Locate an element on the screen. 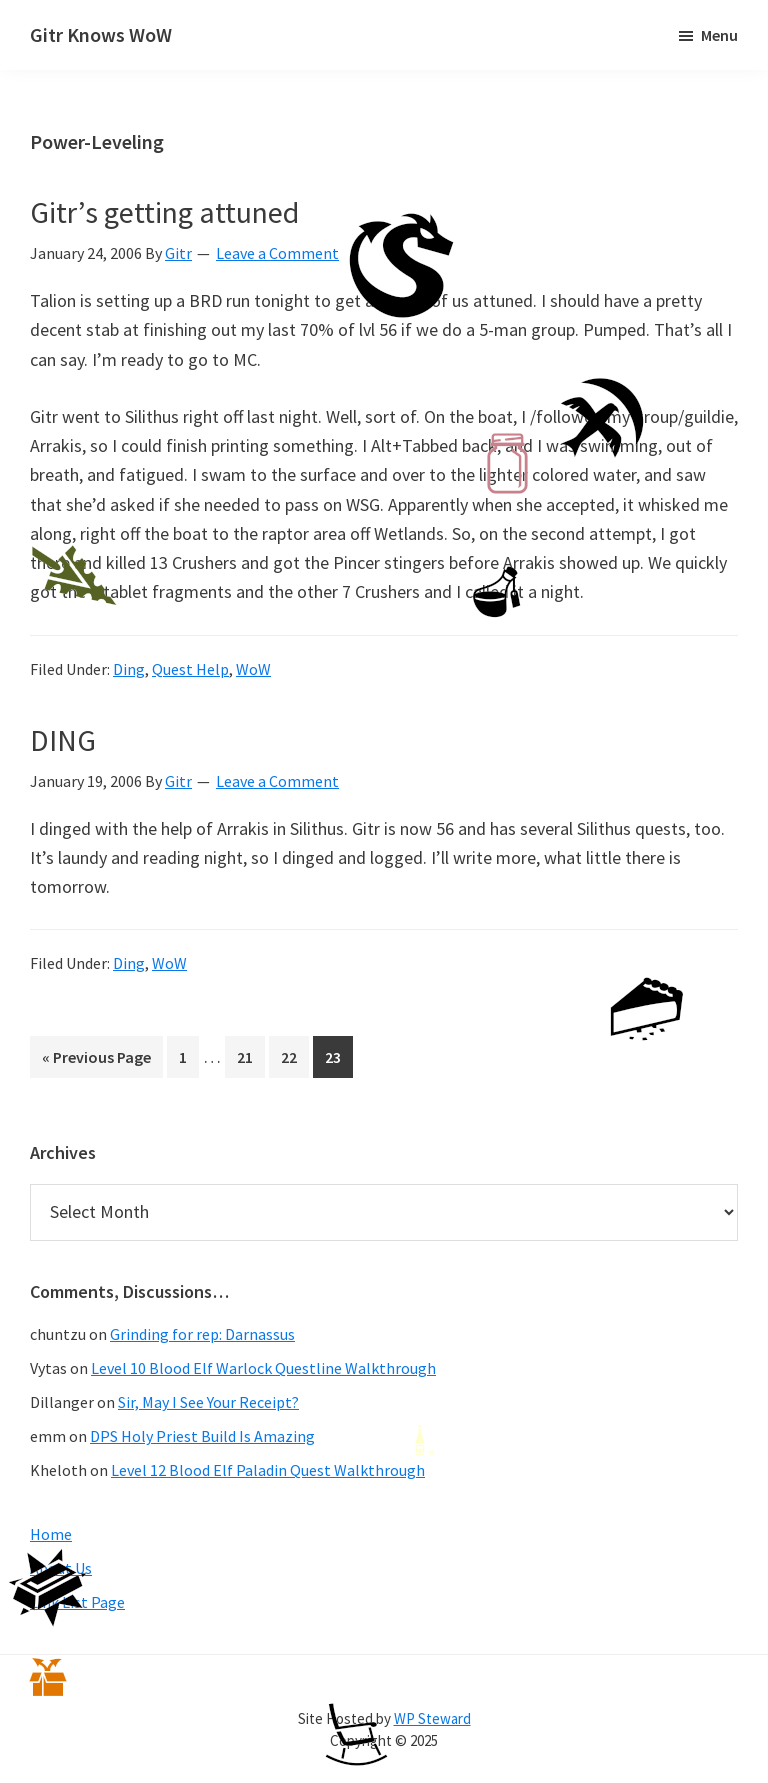 The width and height of the screenshot is (768, 1783). falcon moon game icon or badge is located at coordinates (602, 418).